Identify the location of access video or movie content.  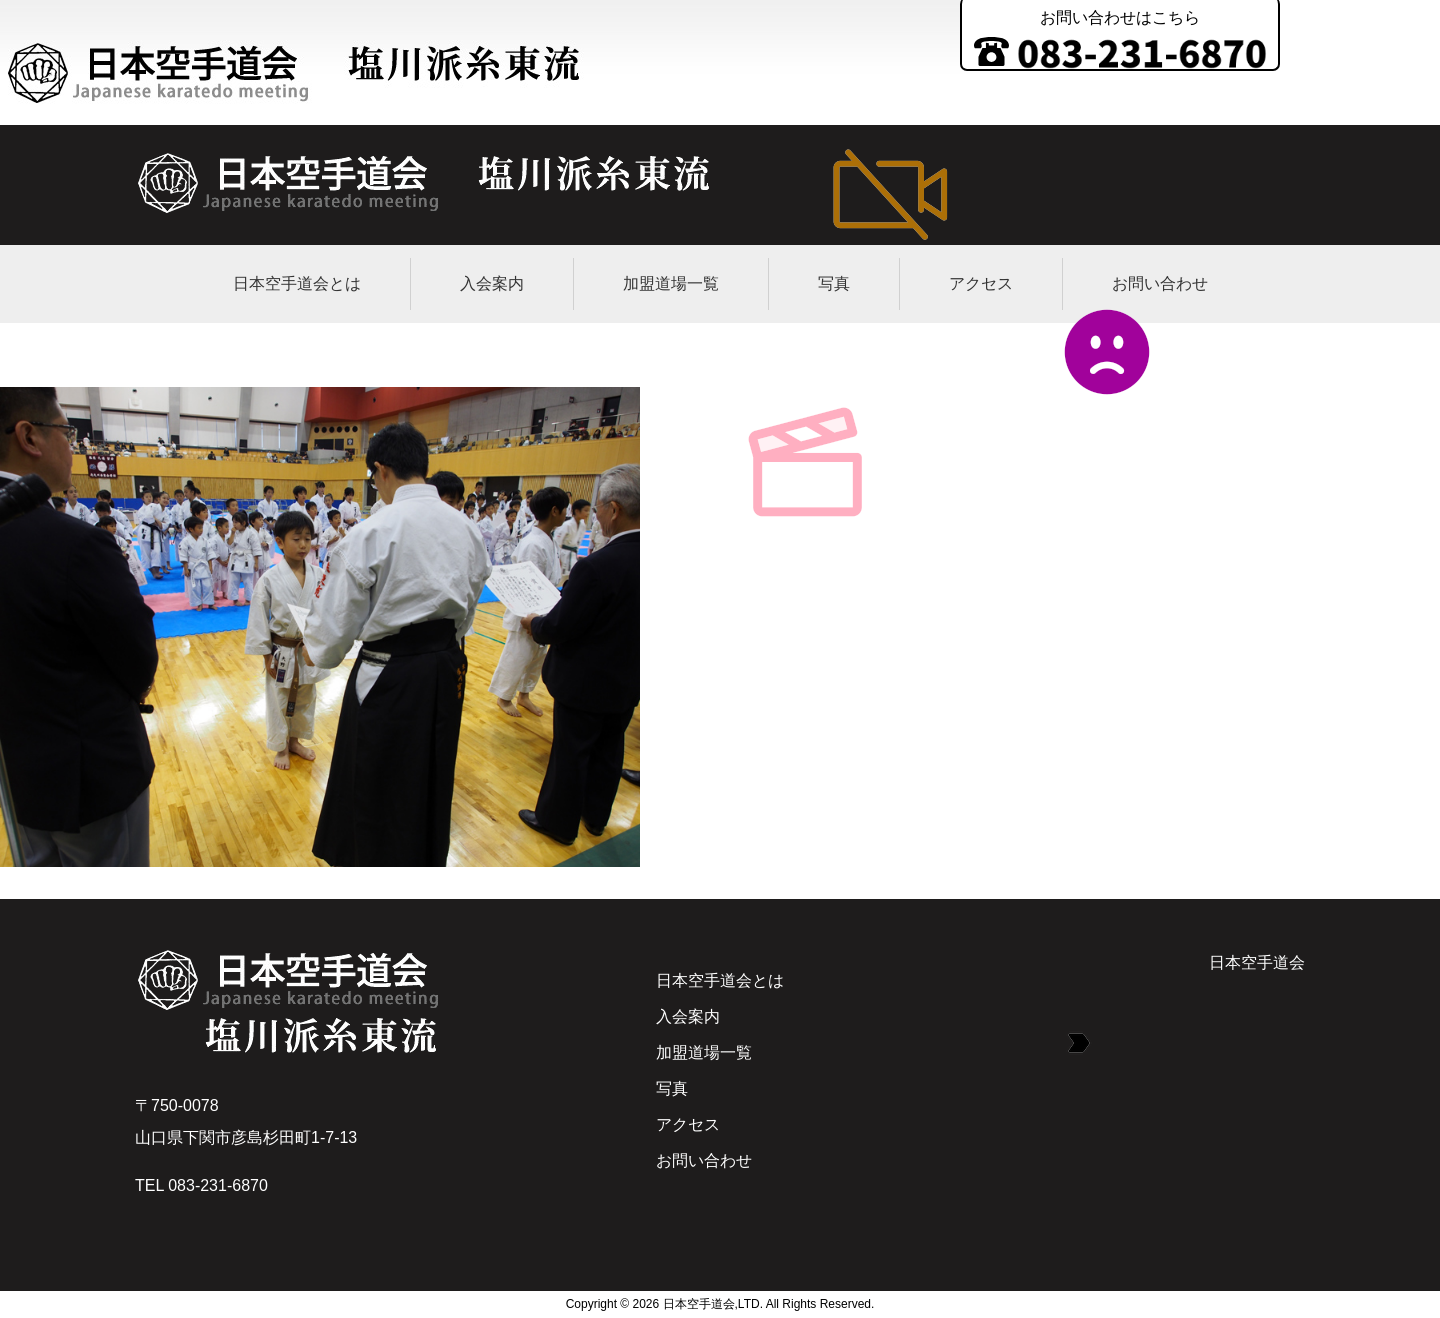
(807, 466).